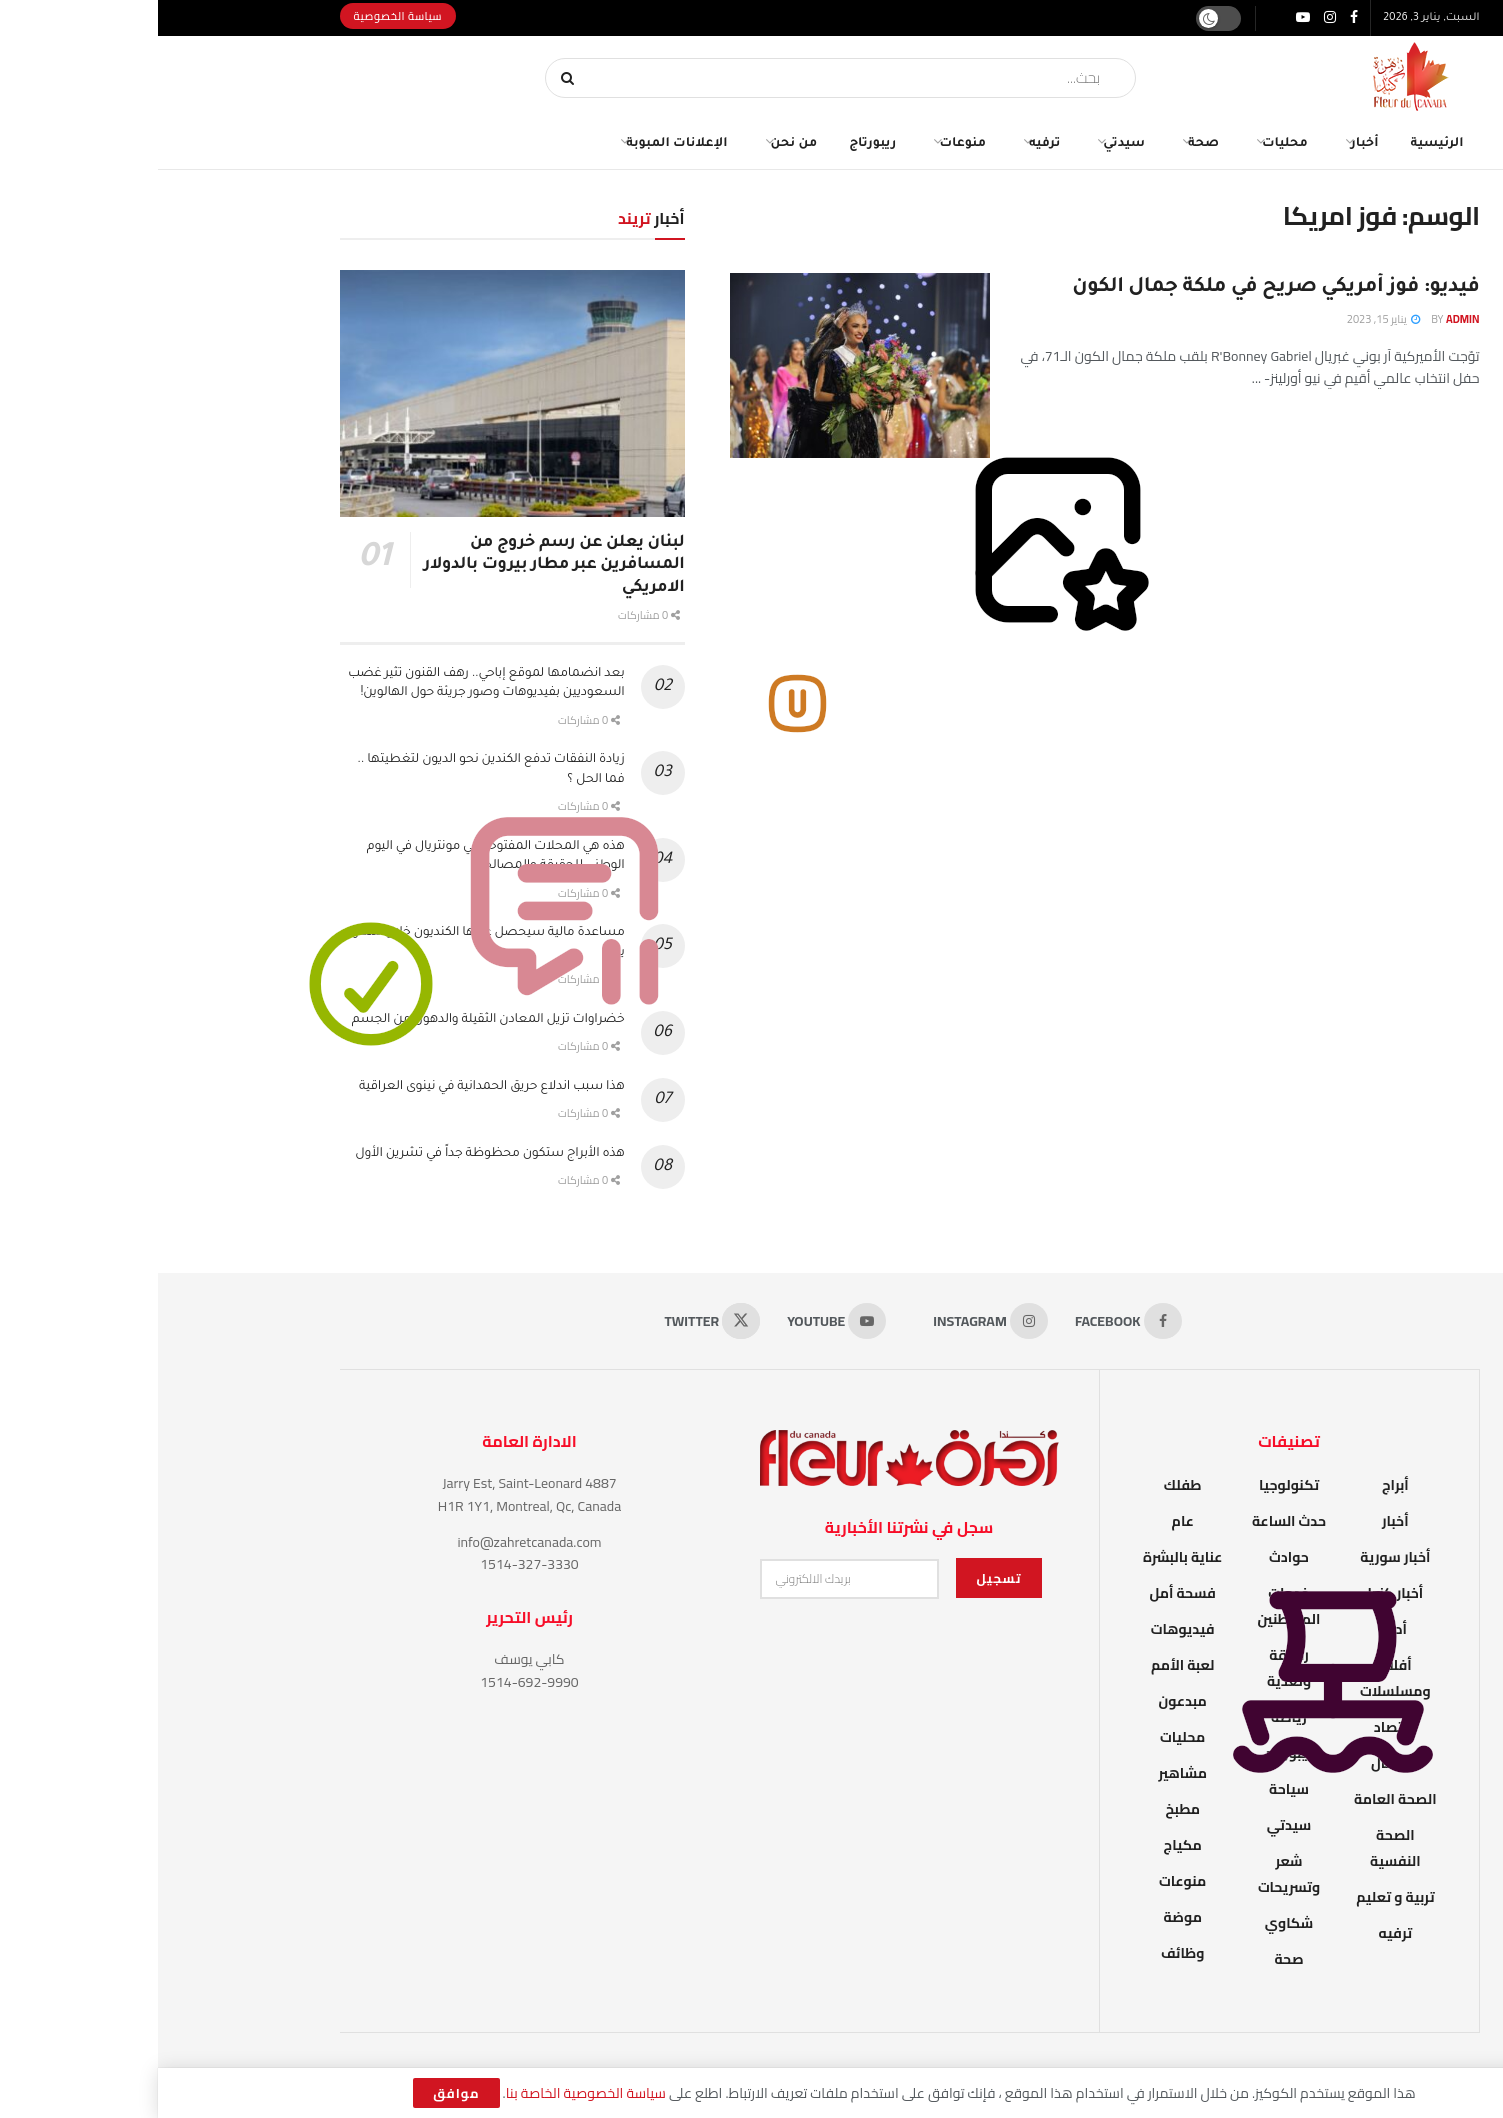 This screenshot has height=2118, width=1503. What do you see at coordinates (1333, 1682) in the screenshot?
I see `access sailing or boating features` at bounding box center [1333, 1682].